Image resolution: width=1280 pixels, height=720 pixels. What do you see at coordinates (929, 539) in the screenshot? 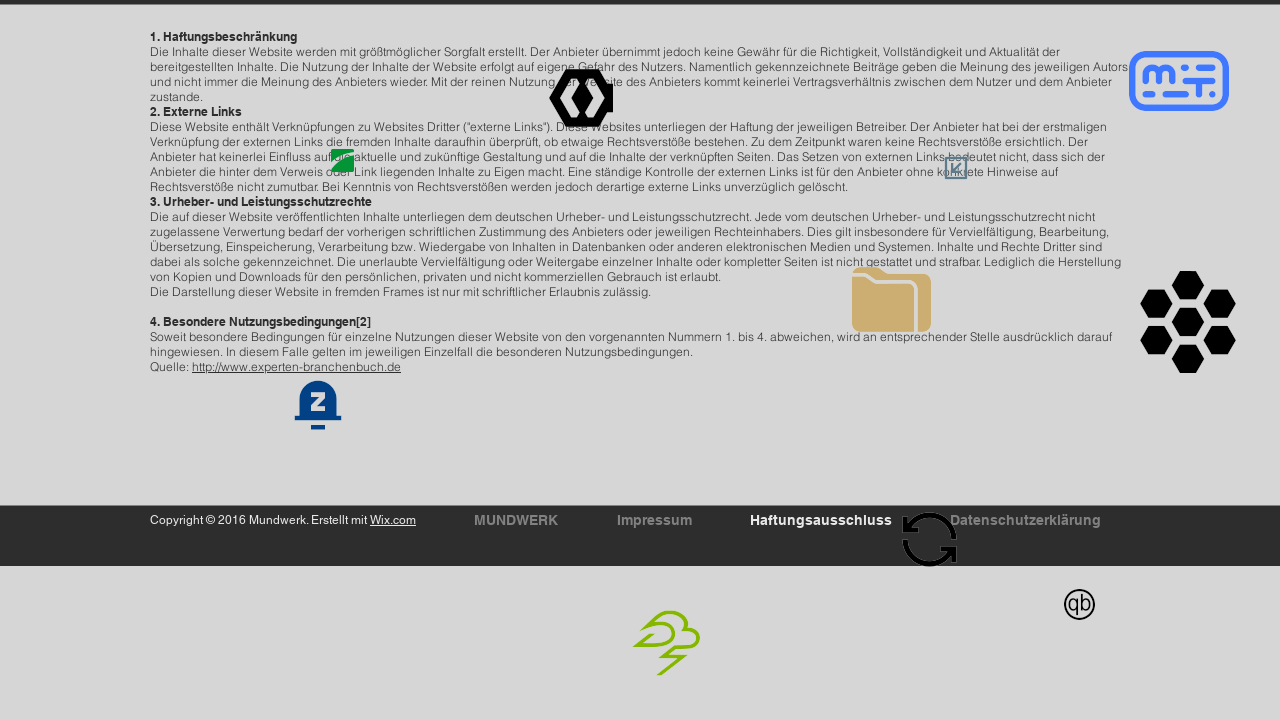
I see `undo or revert to previous state` at bounding box center [929, 539].